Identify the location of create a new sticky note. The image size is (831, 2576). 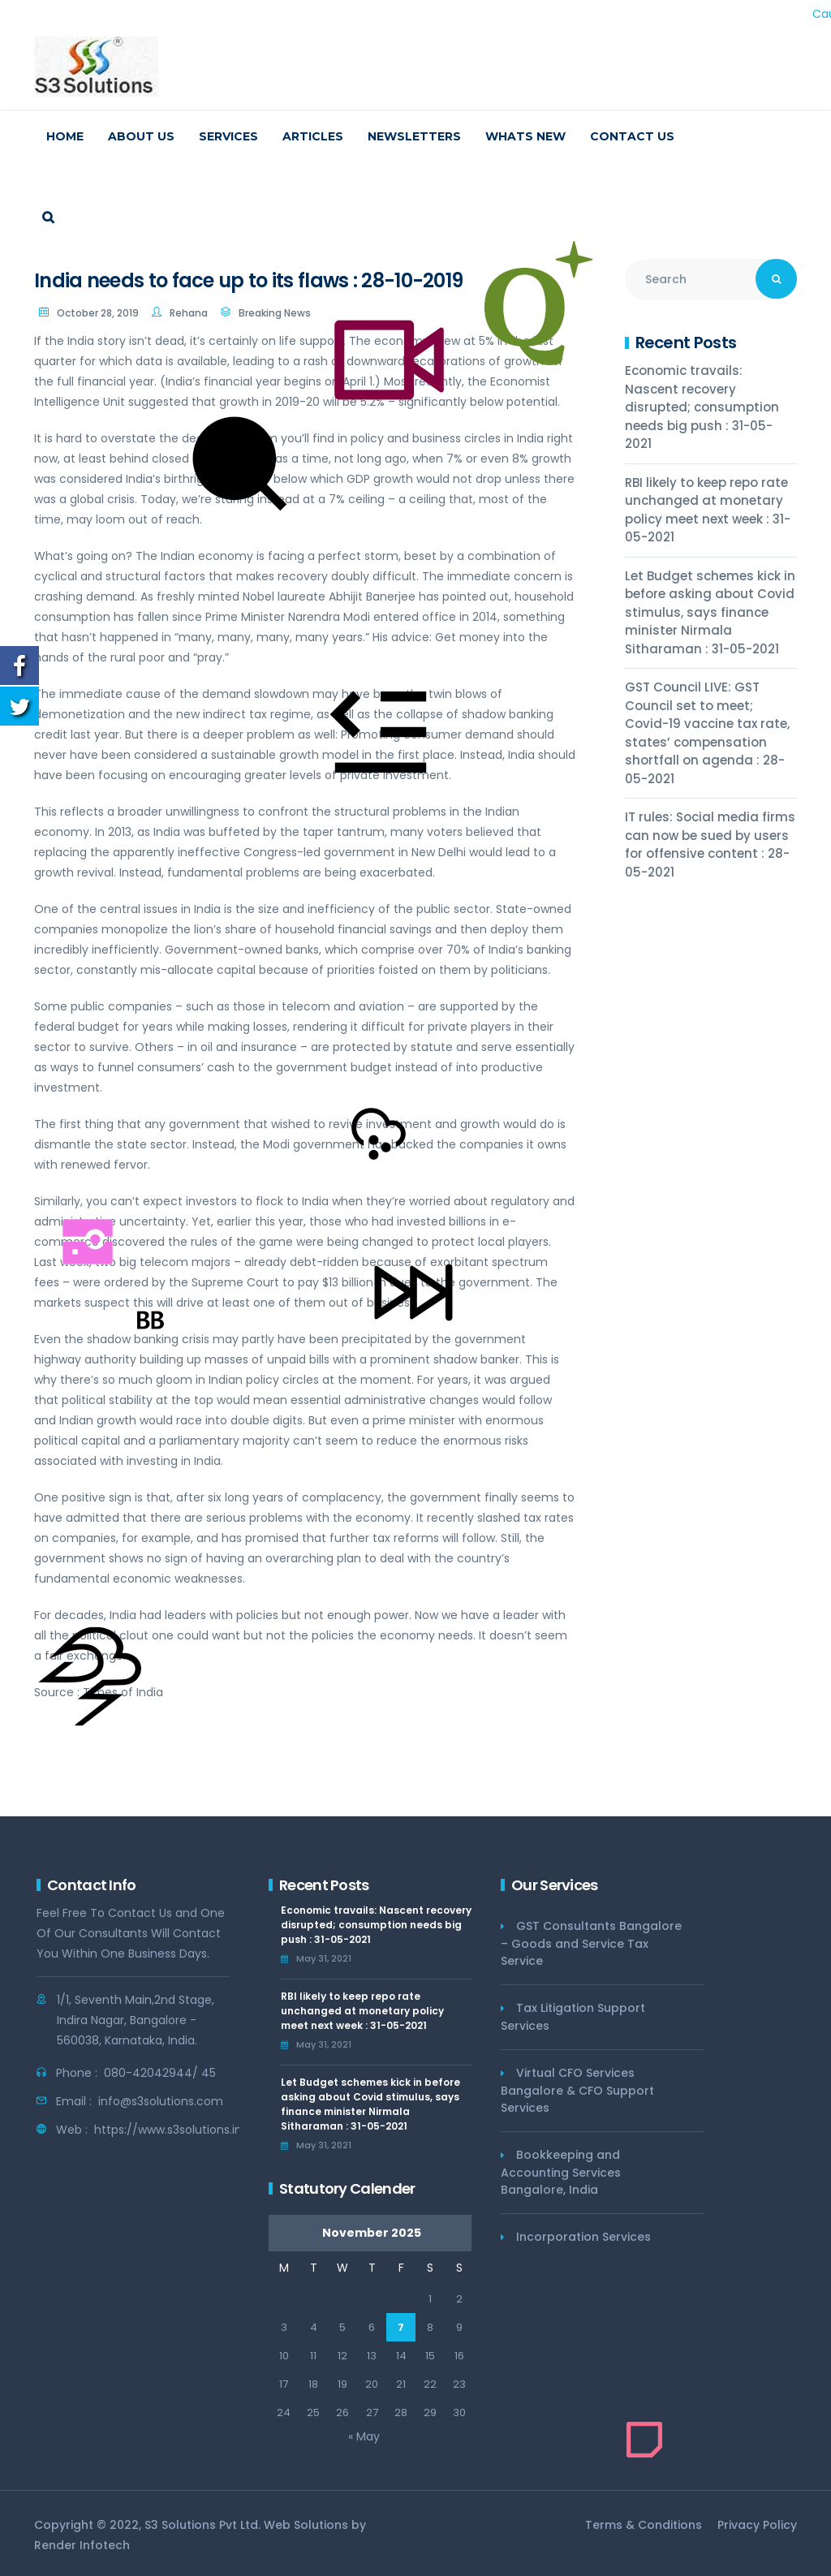
(644, 2440).